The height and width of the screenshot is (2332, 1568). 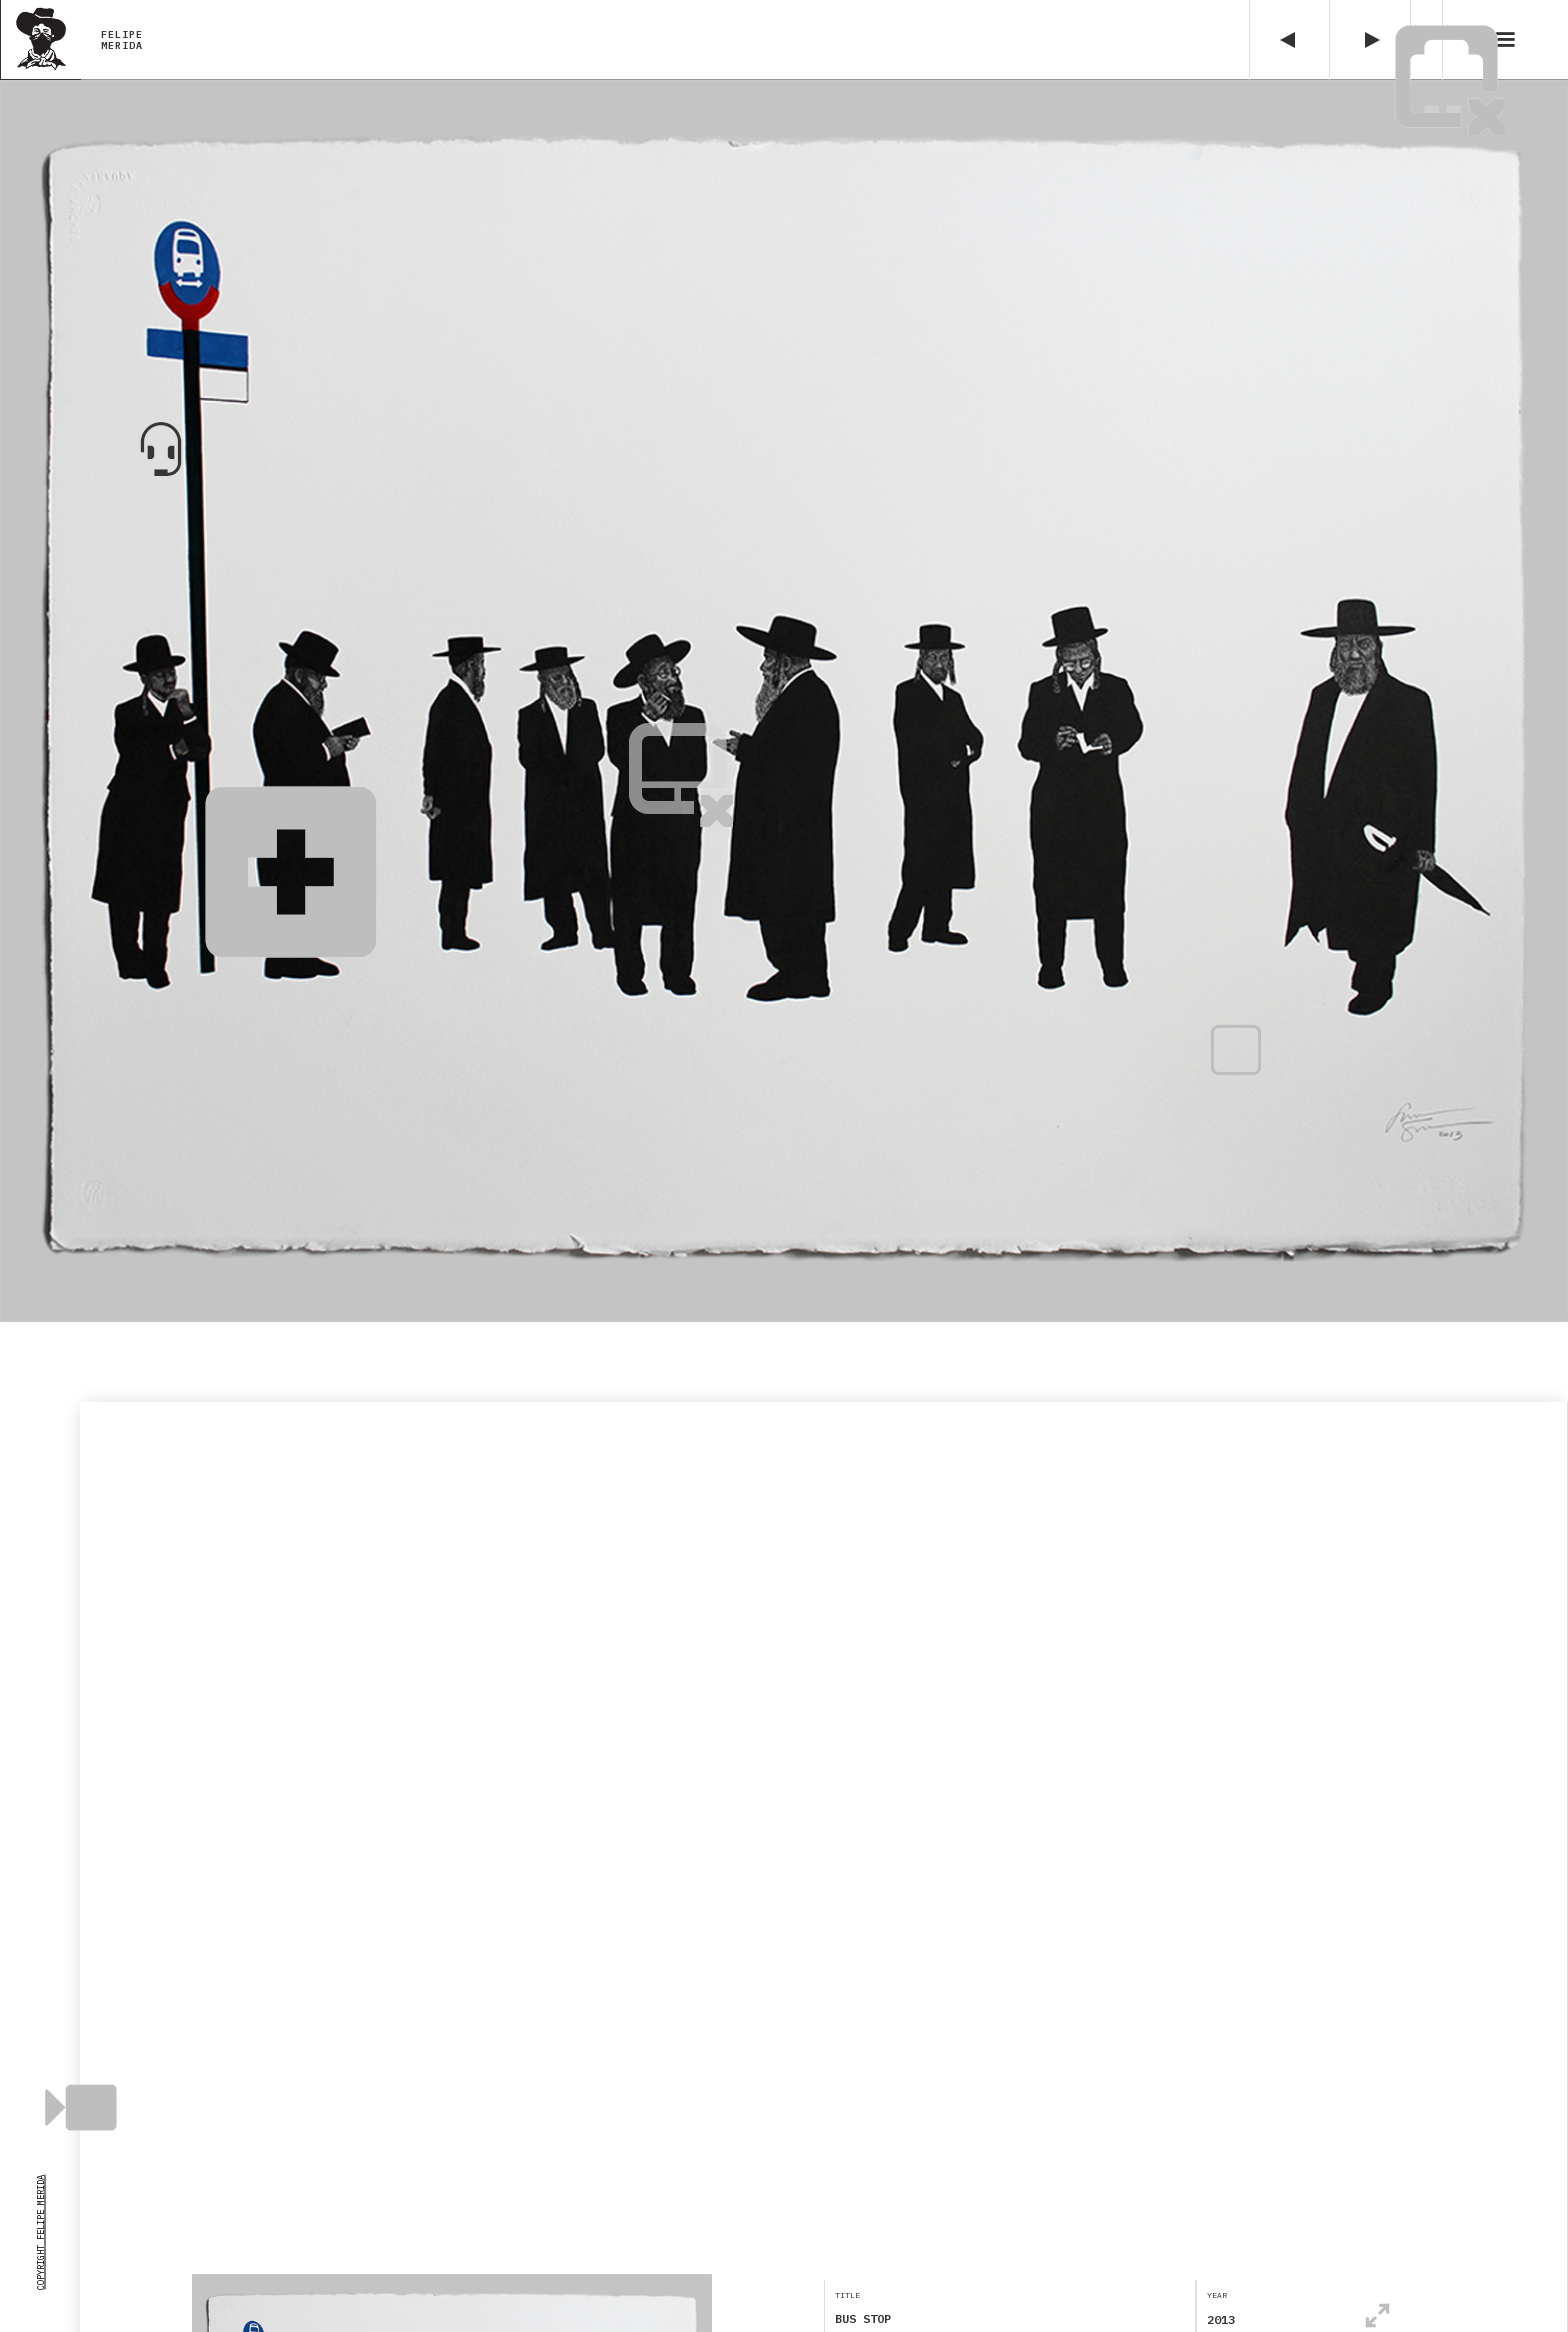 I want to click on expand content to fullscreen mode, so click(x=1377, y=2315).